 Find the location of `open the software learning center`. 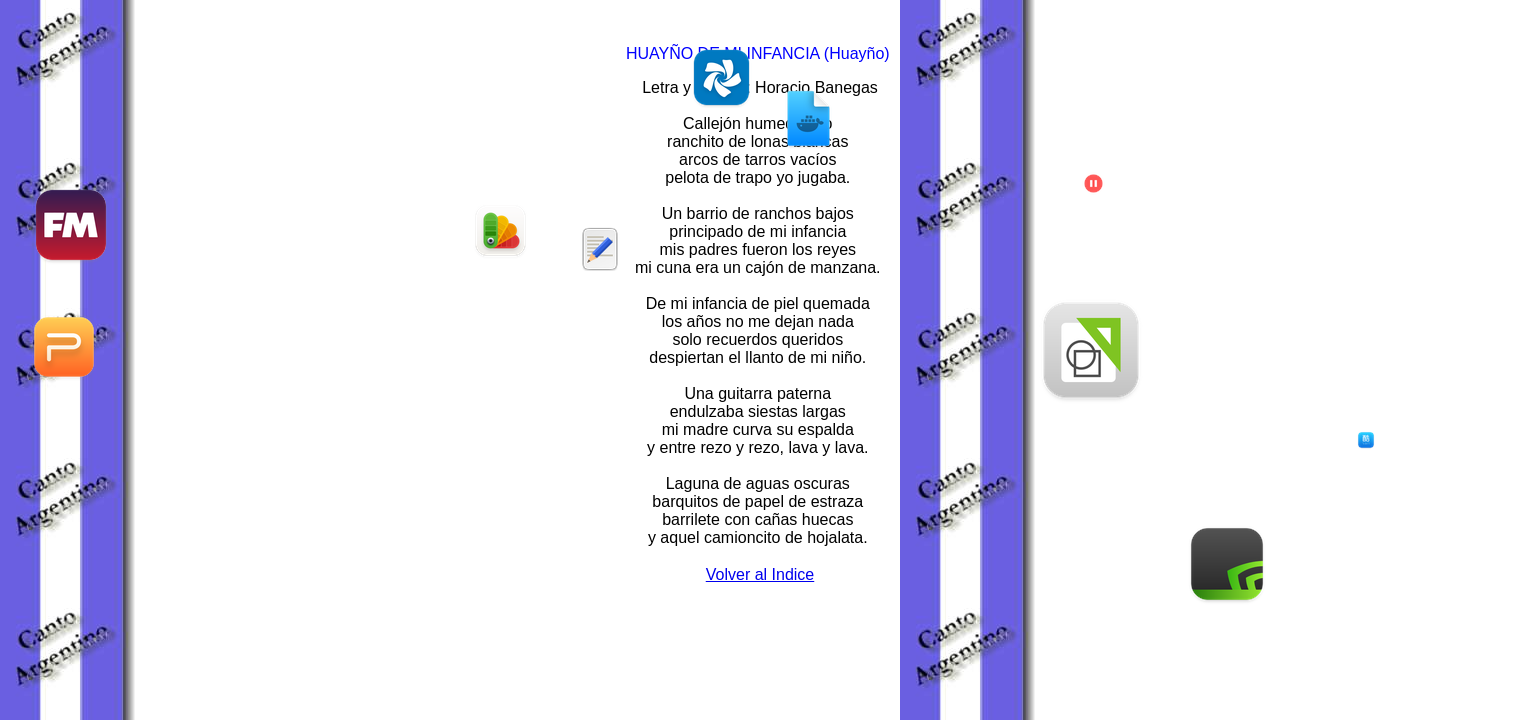

open the software learning center is located at coordinates (600, 249).